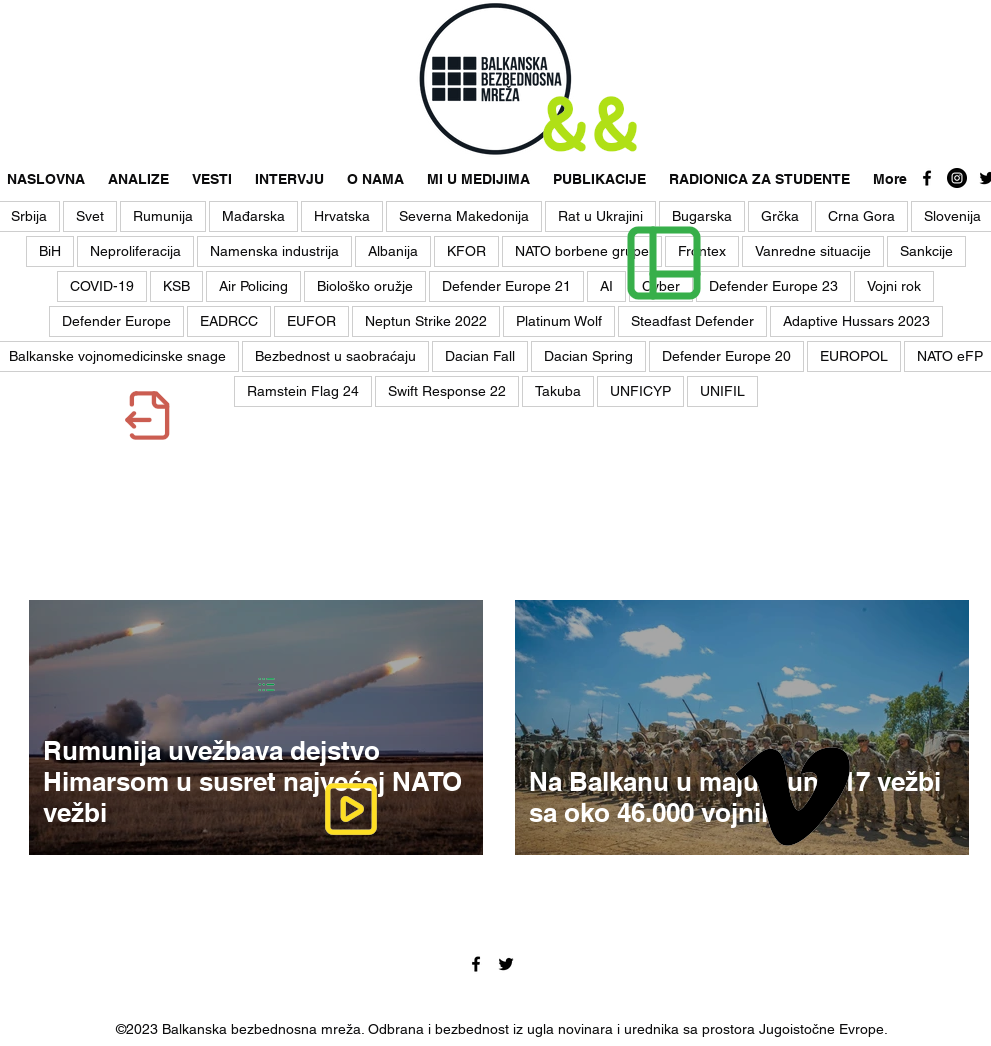  I want to click on play video or media content, so click(351, 809).